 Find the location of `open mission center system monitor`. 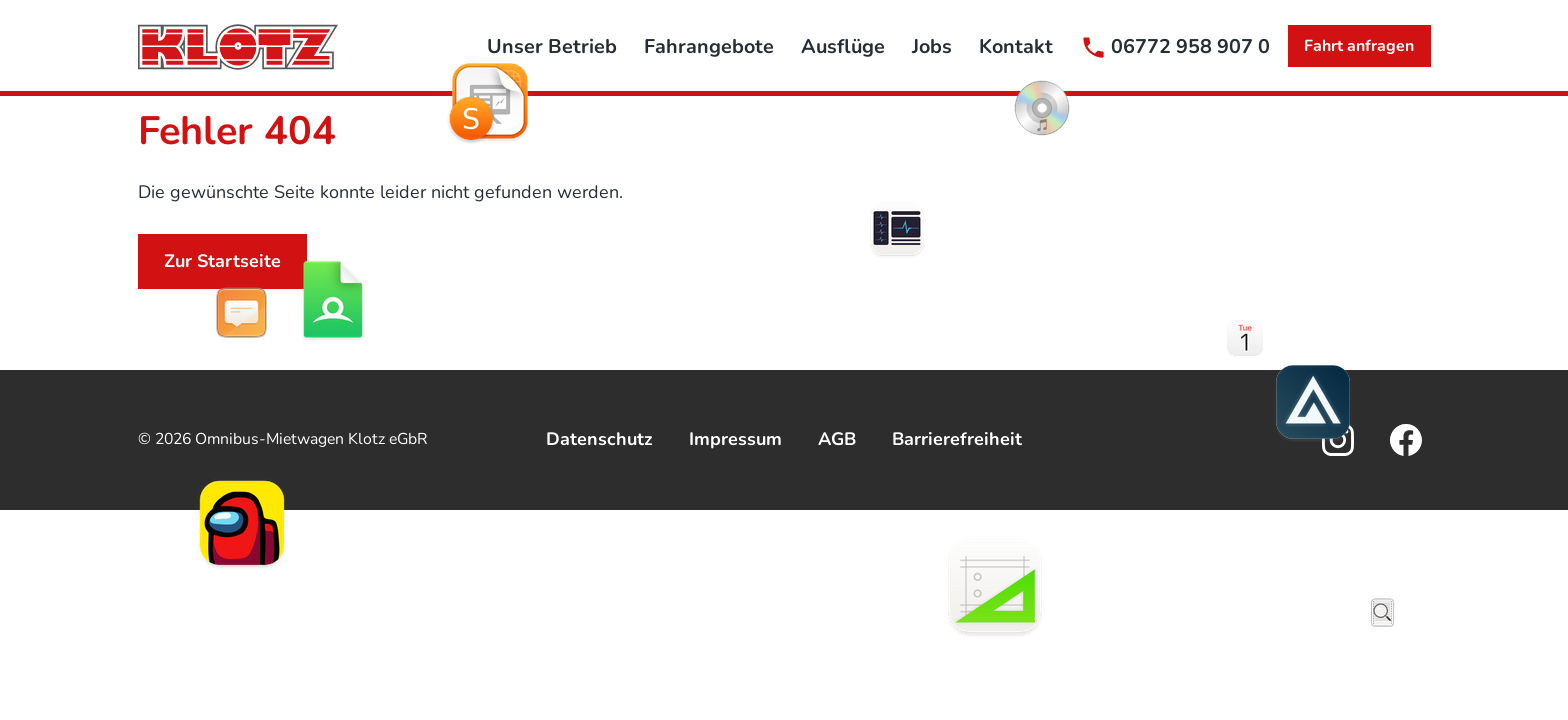

open mission center system monitor is located at coordinates (897, 229).